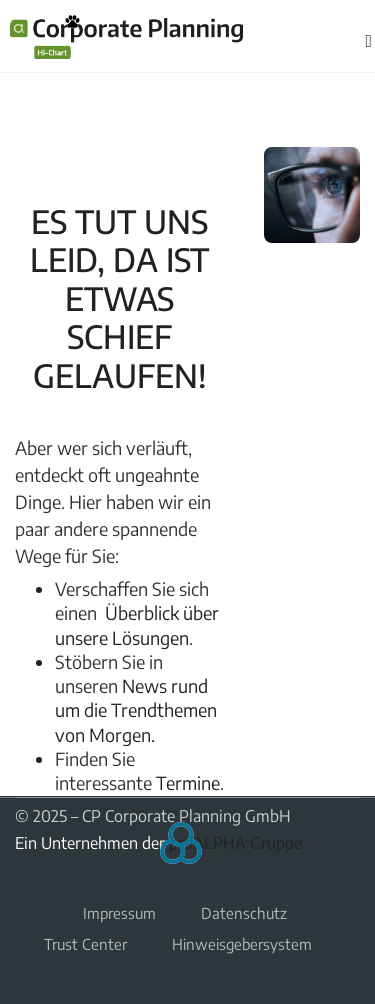 The height and width of the screenshot is (1004, 375). I want to click on apply filters to refine results, so click(181, 843).